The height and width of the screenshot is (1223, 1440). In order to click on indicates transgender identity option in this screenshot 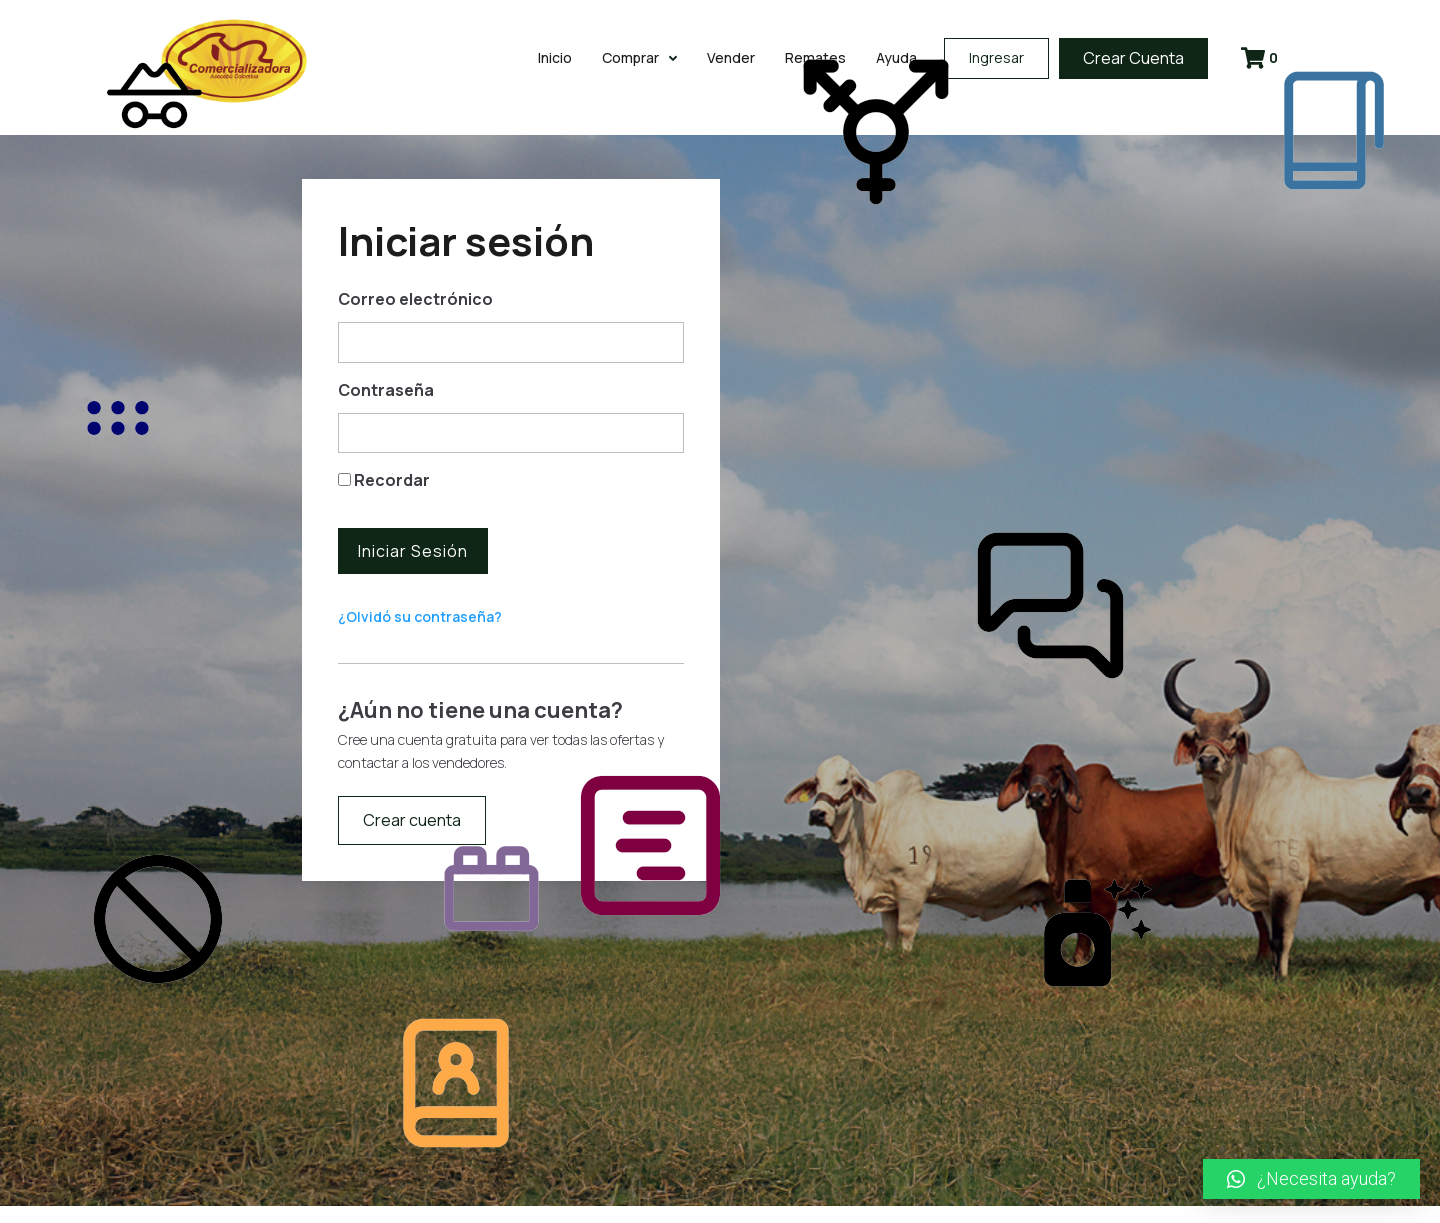, I will do `click(876, 132)`.